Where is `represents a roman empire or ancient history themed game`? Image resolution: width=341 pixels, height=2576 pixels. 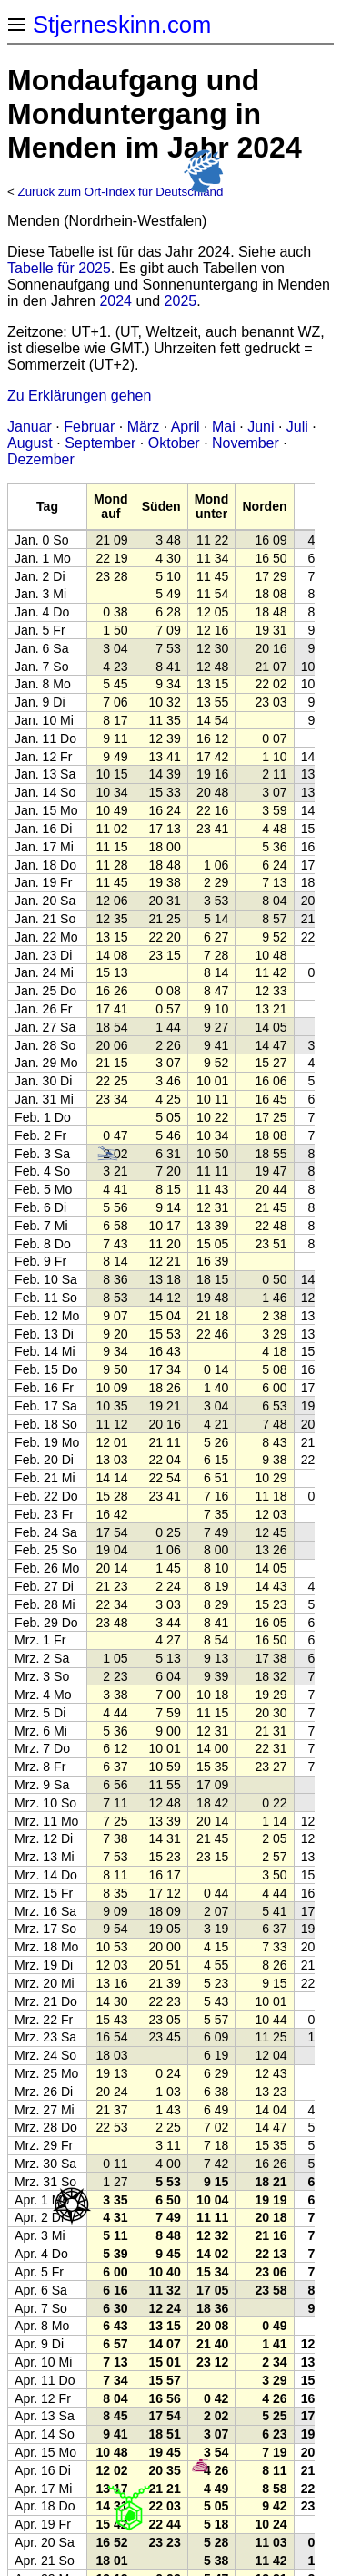
represents a roman empire or ancient history themed game is located at coordinates (204, 170).